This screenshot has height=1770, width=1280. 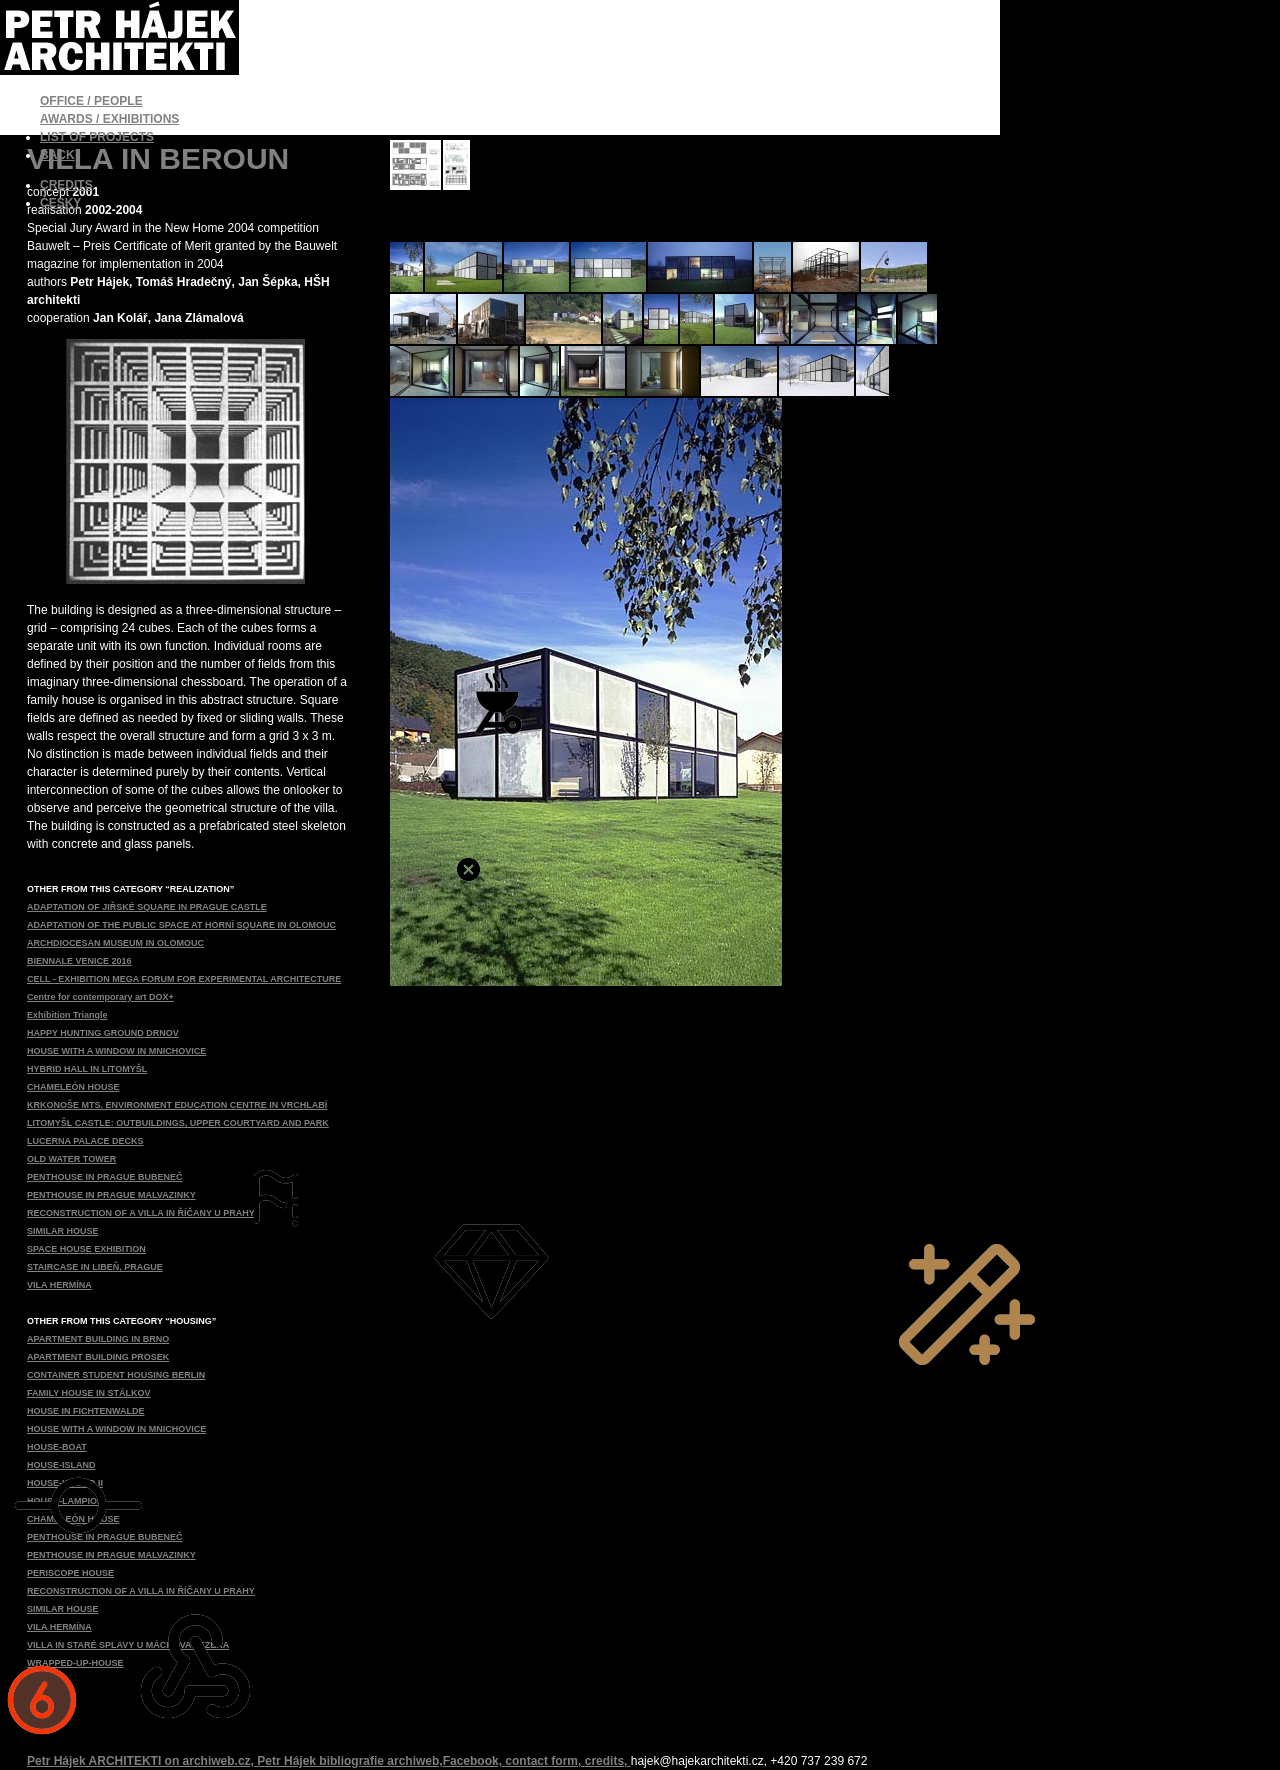 I want to click on report or flag content with an urgent issue, so click(x=276, y=1196).